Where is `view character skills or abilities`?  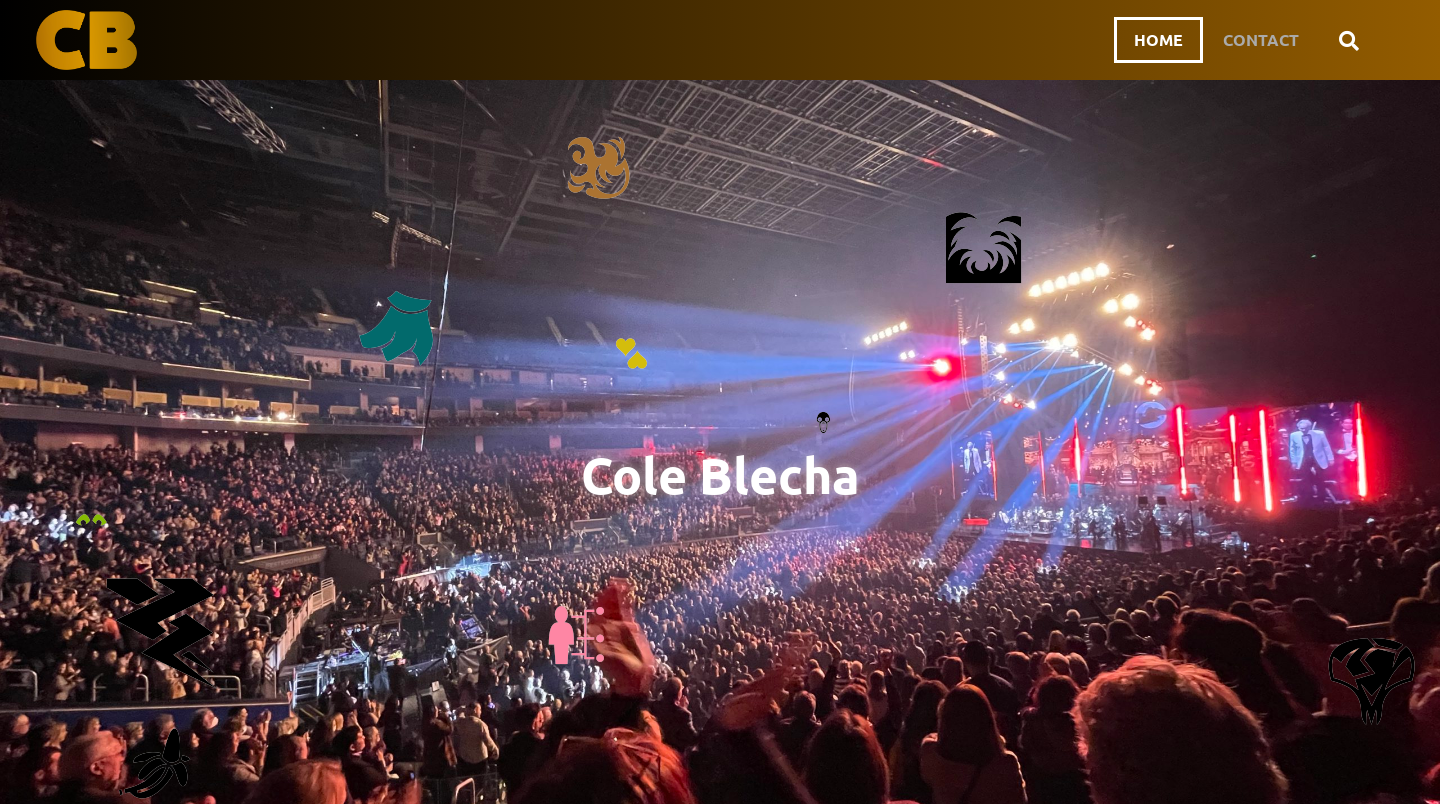
view character skills or abilities is located at coordinates (577, 634).